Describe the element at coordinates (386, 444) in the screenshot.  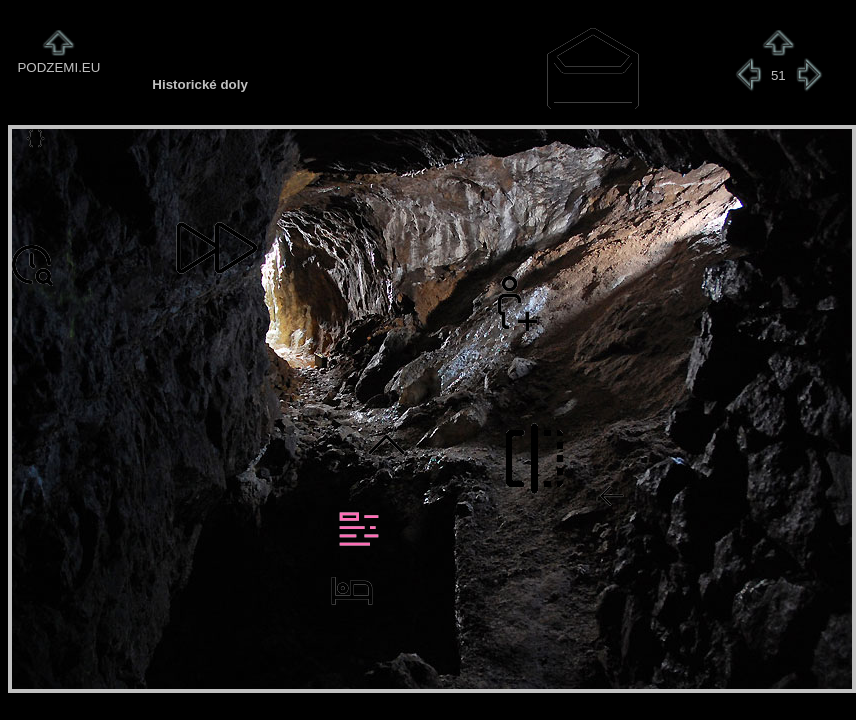
I see `collapse an expanded section` at that location.